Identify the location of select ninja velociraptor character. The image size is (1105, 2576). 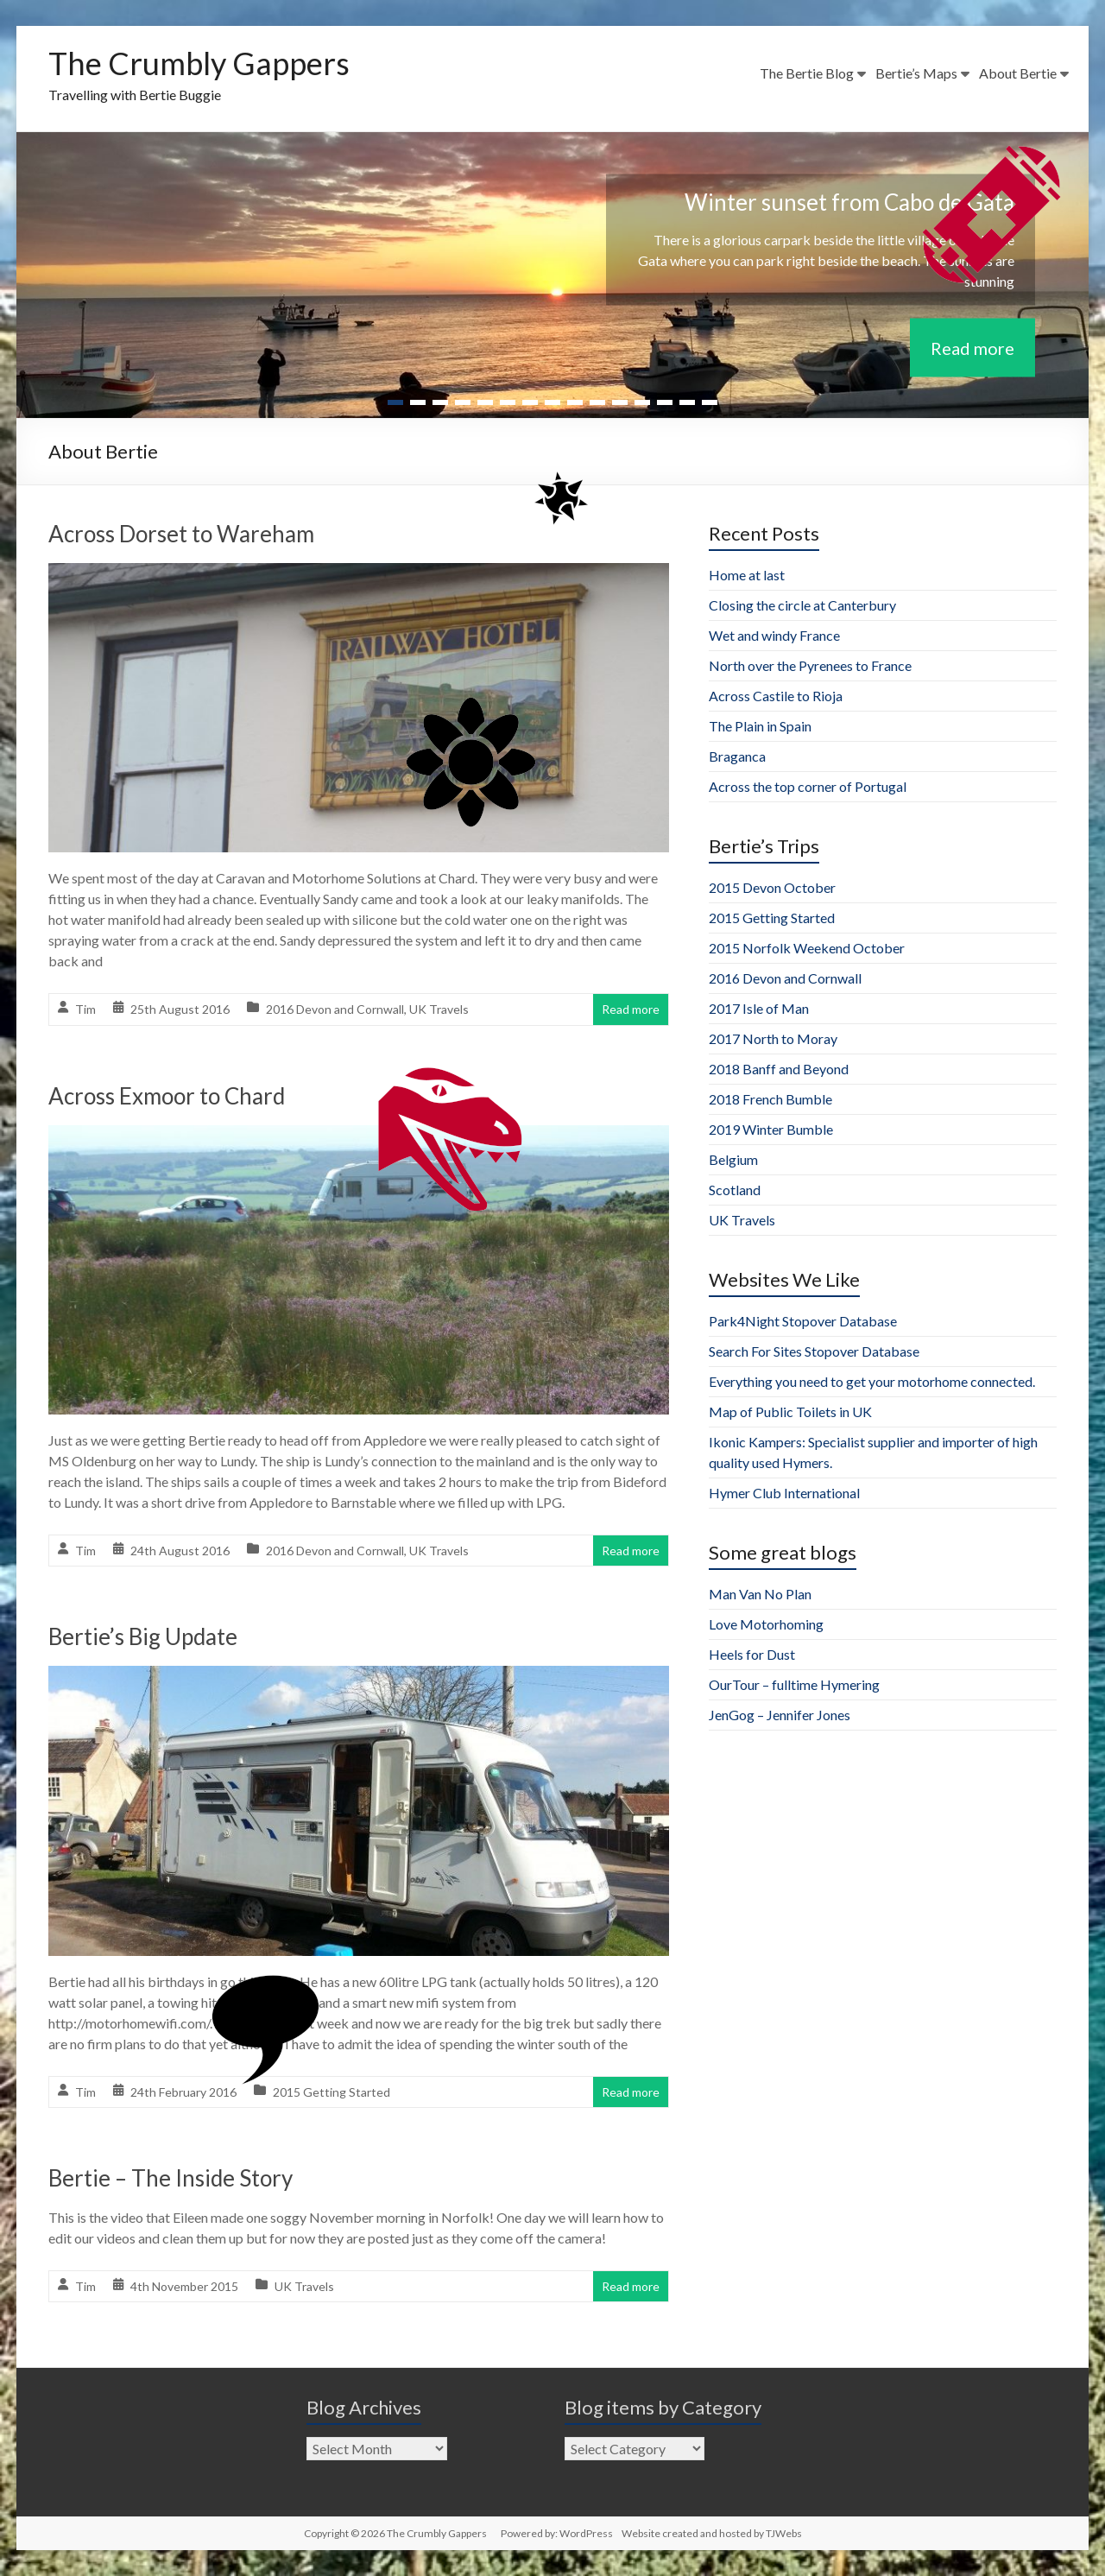
(451, 1140).